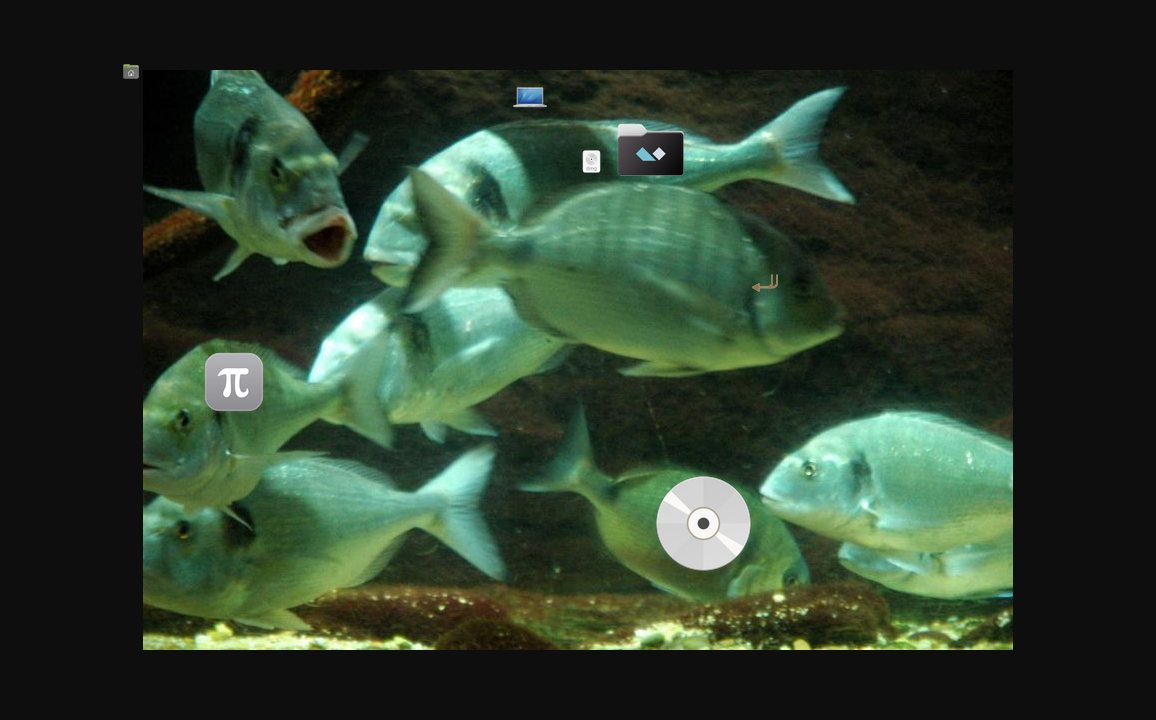  What do you see at coordinates (764, 281) in the screenshot?
I see `reply to all recipients in an email thread` at bounding box center [764, 281].